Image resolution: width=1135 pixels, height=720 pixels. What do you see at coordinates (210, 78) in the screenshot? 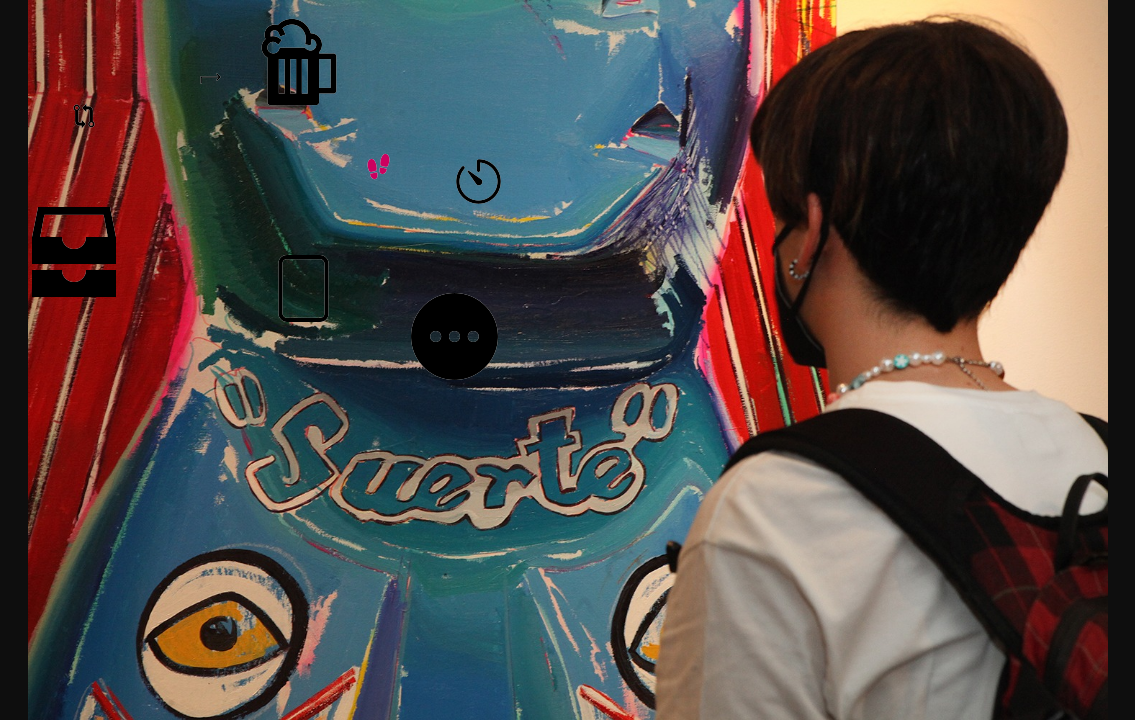
I see `forward or share content` at bounding box center [210, 78].